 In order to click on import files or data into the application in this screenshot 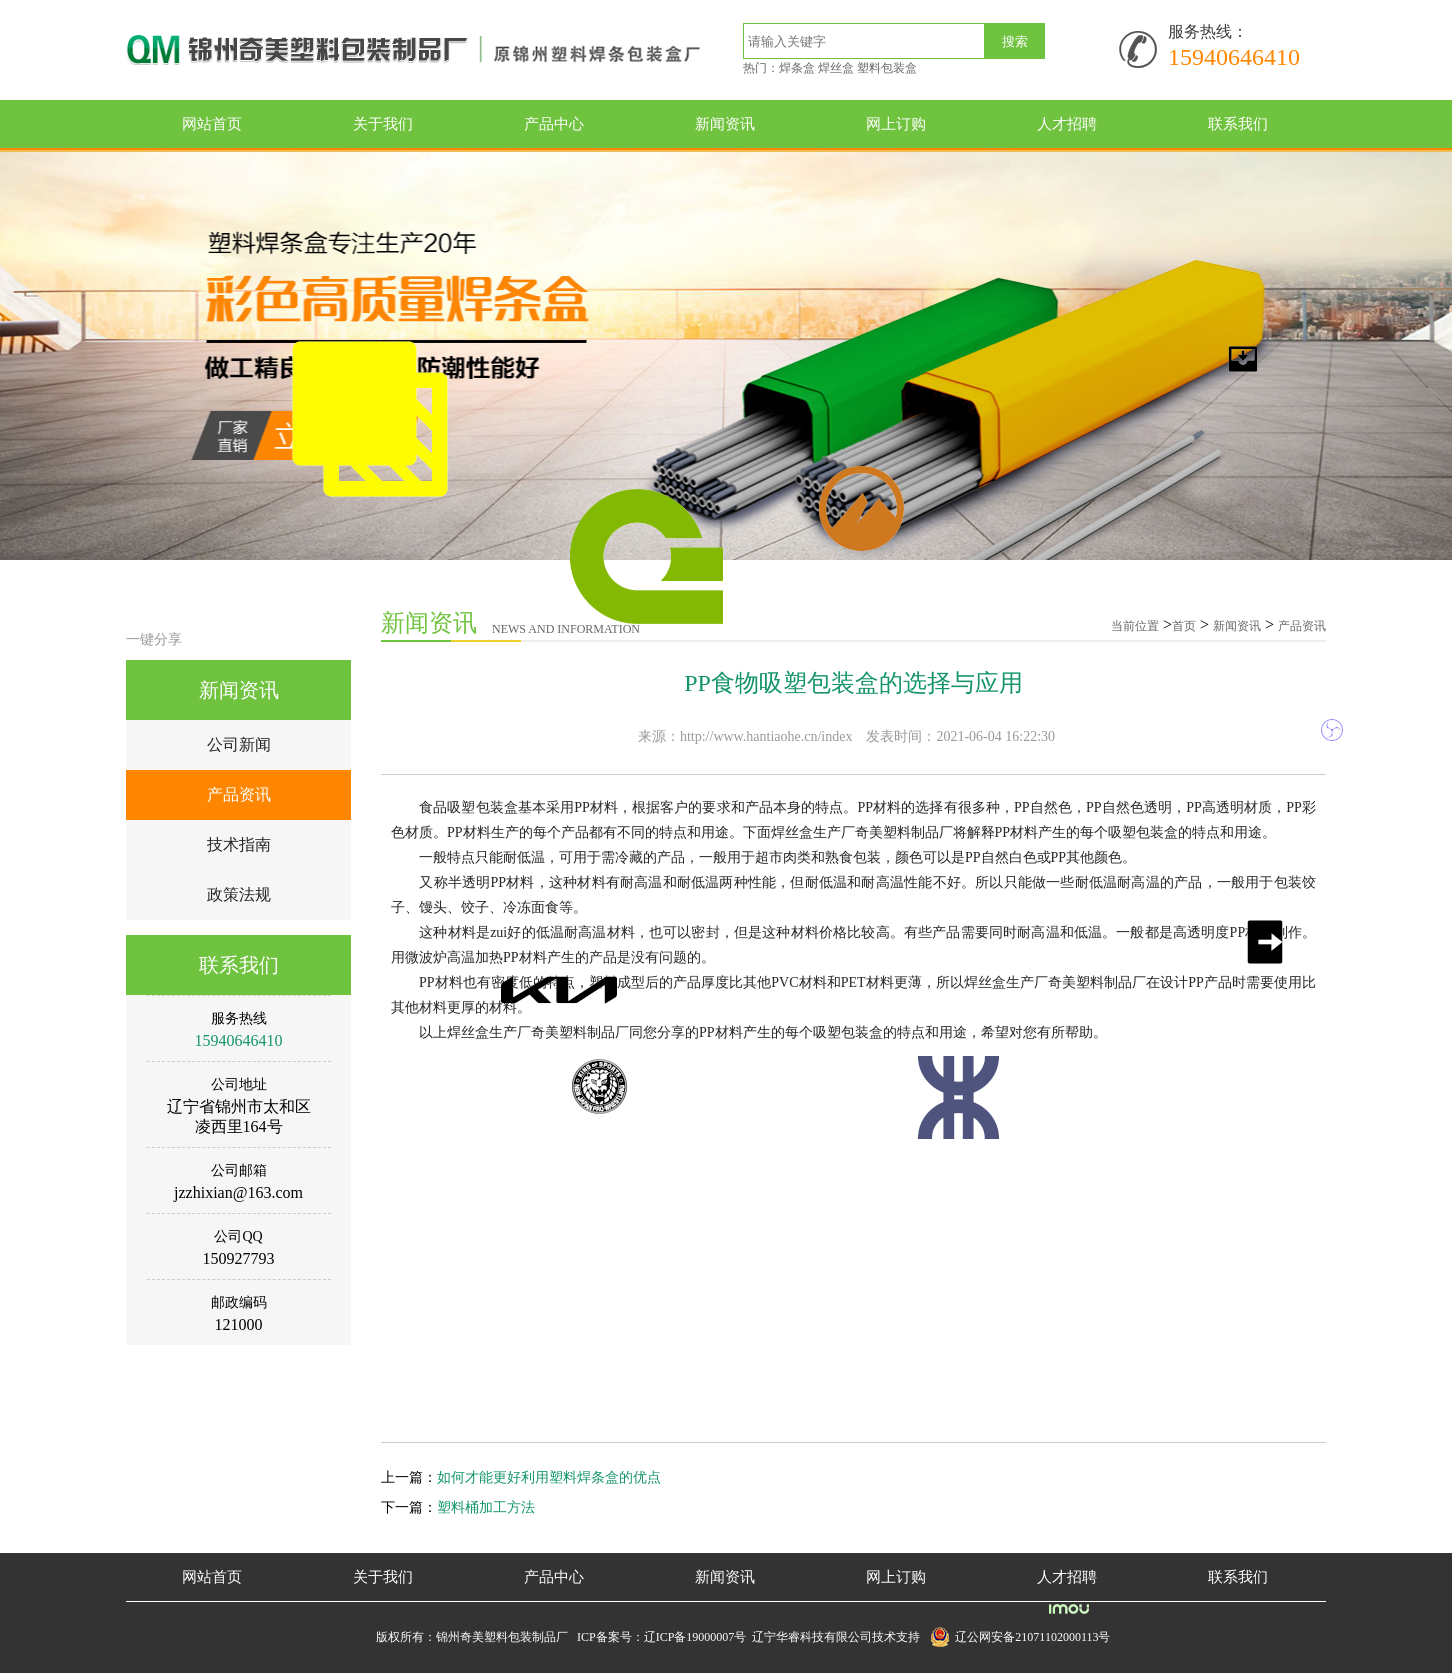, I will do `click(1243, 359)`.